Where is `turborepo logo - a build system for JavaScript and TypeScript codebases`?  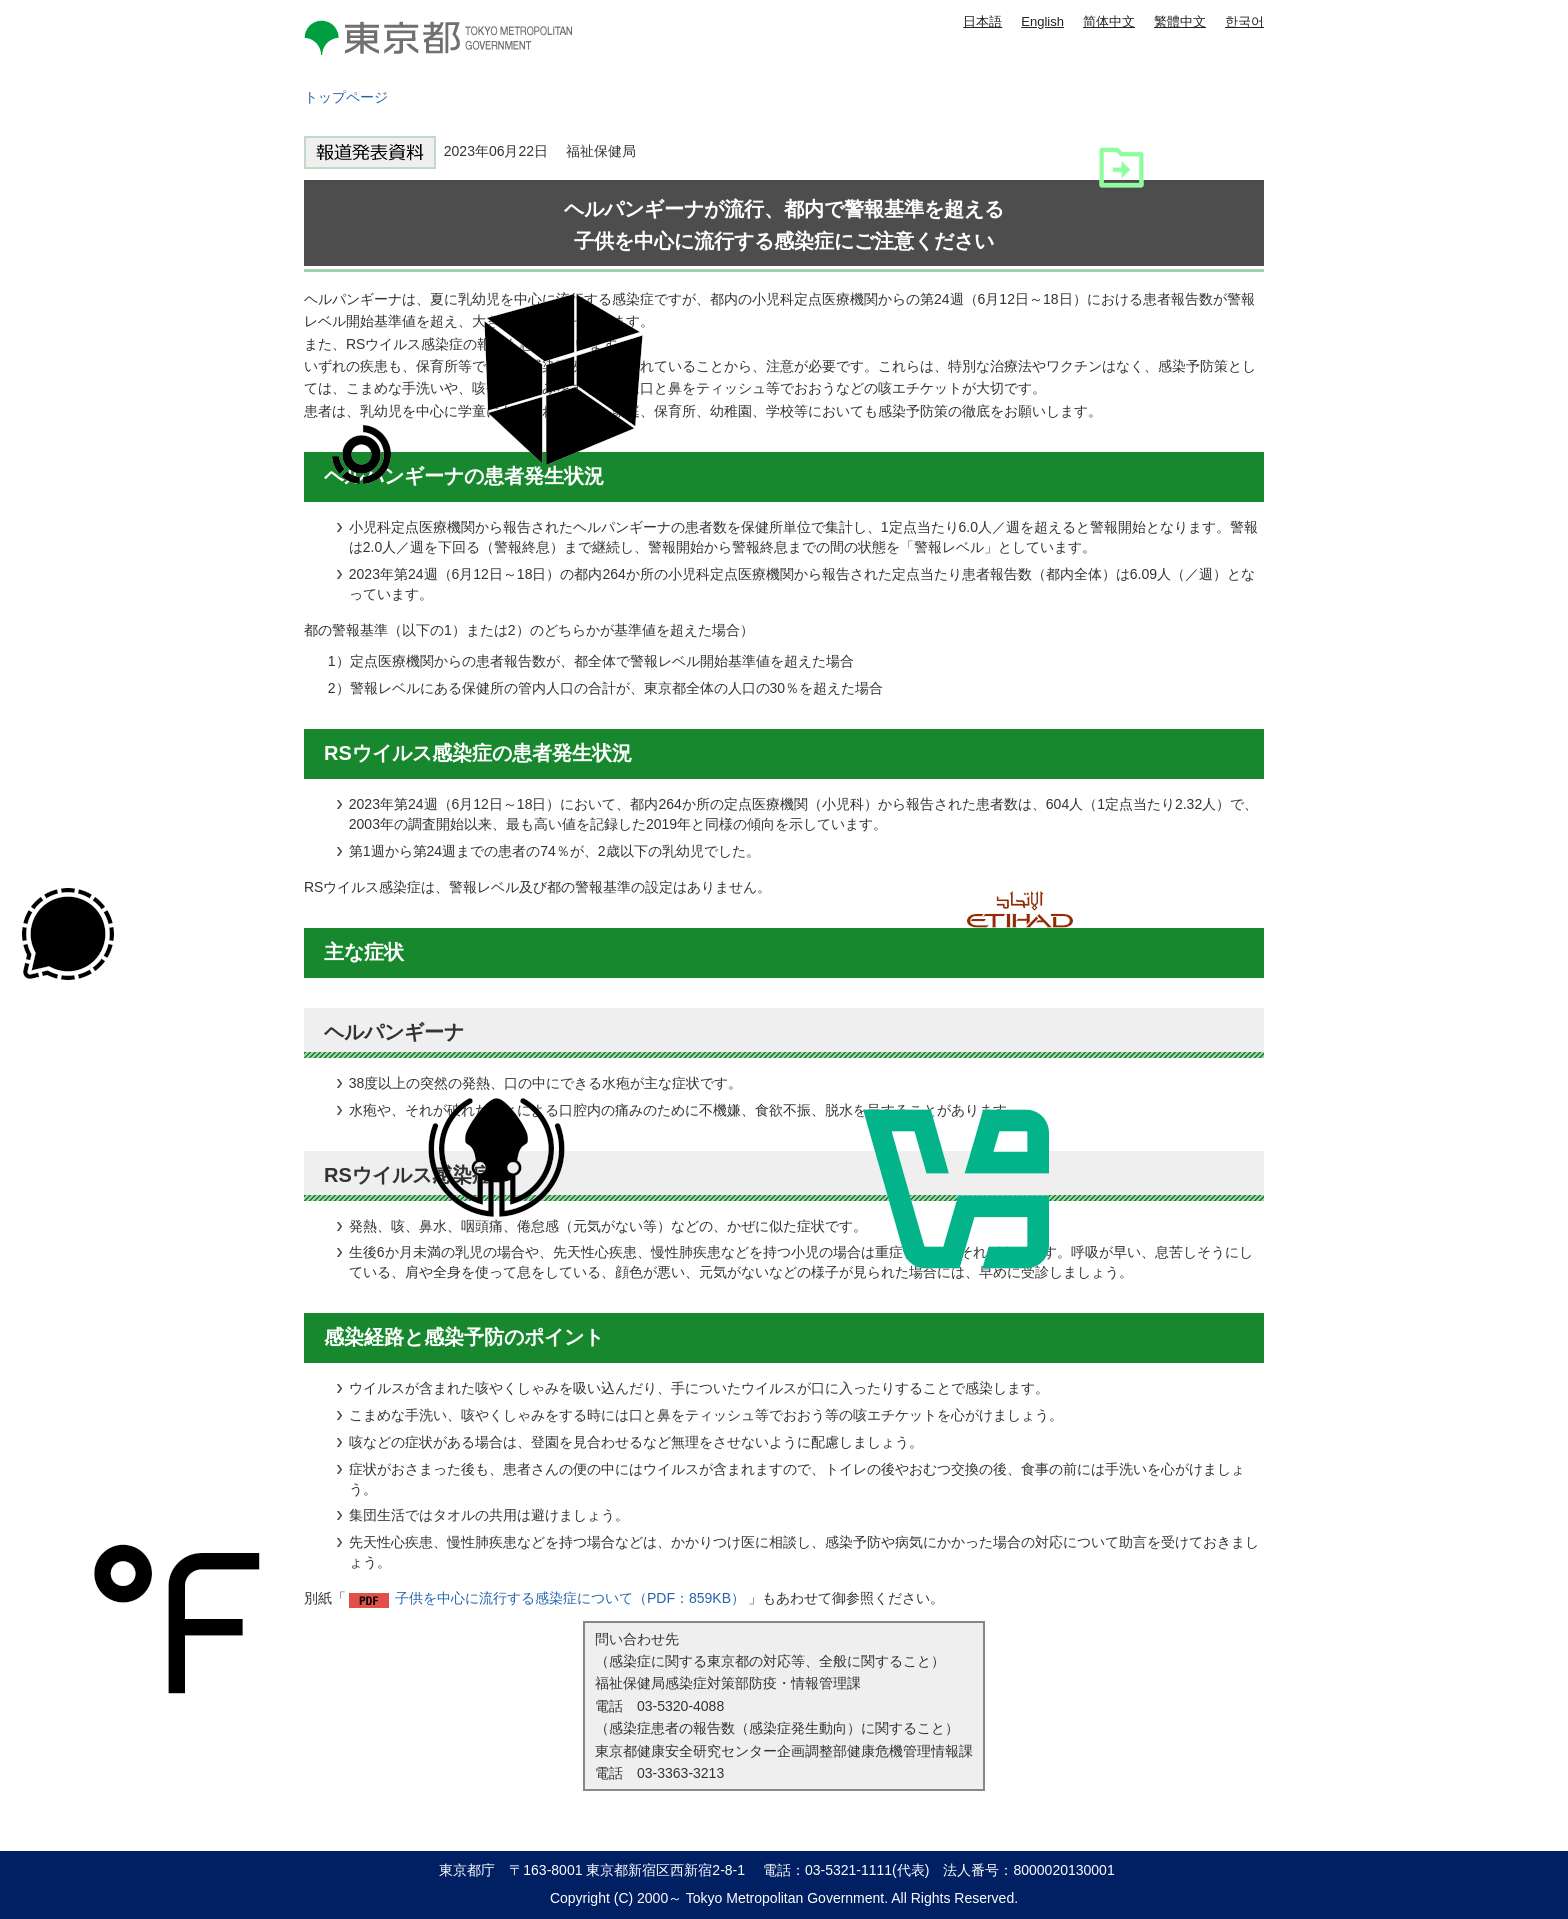
turborepo logo - a build system for JavaScript and TypeScript codebases is located at coordinates (361, 454).